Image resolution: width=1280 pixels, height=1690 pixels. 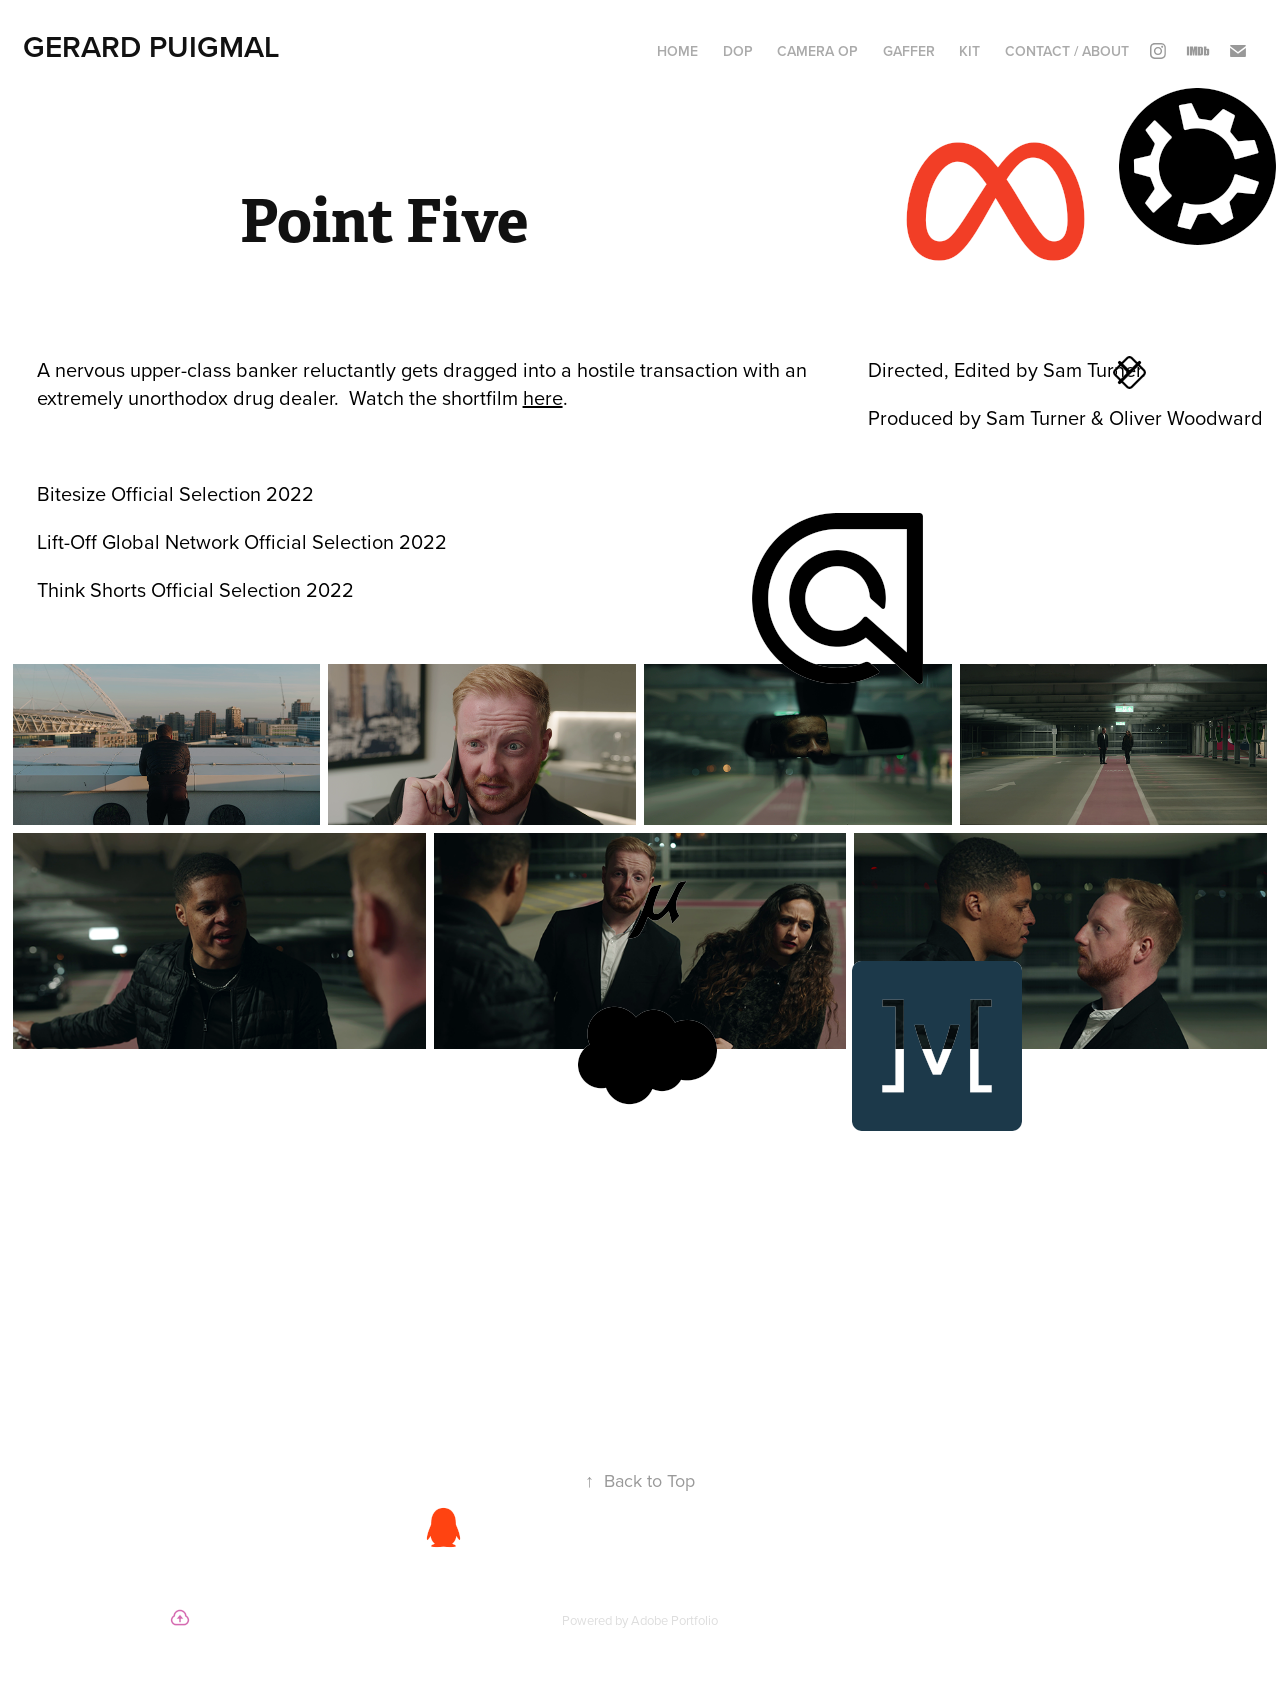 What do you see at coordinates (657, 910) in the screenshot?
I see `open MicroStation application` at bounding box center [657, 910].